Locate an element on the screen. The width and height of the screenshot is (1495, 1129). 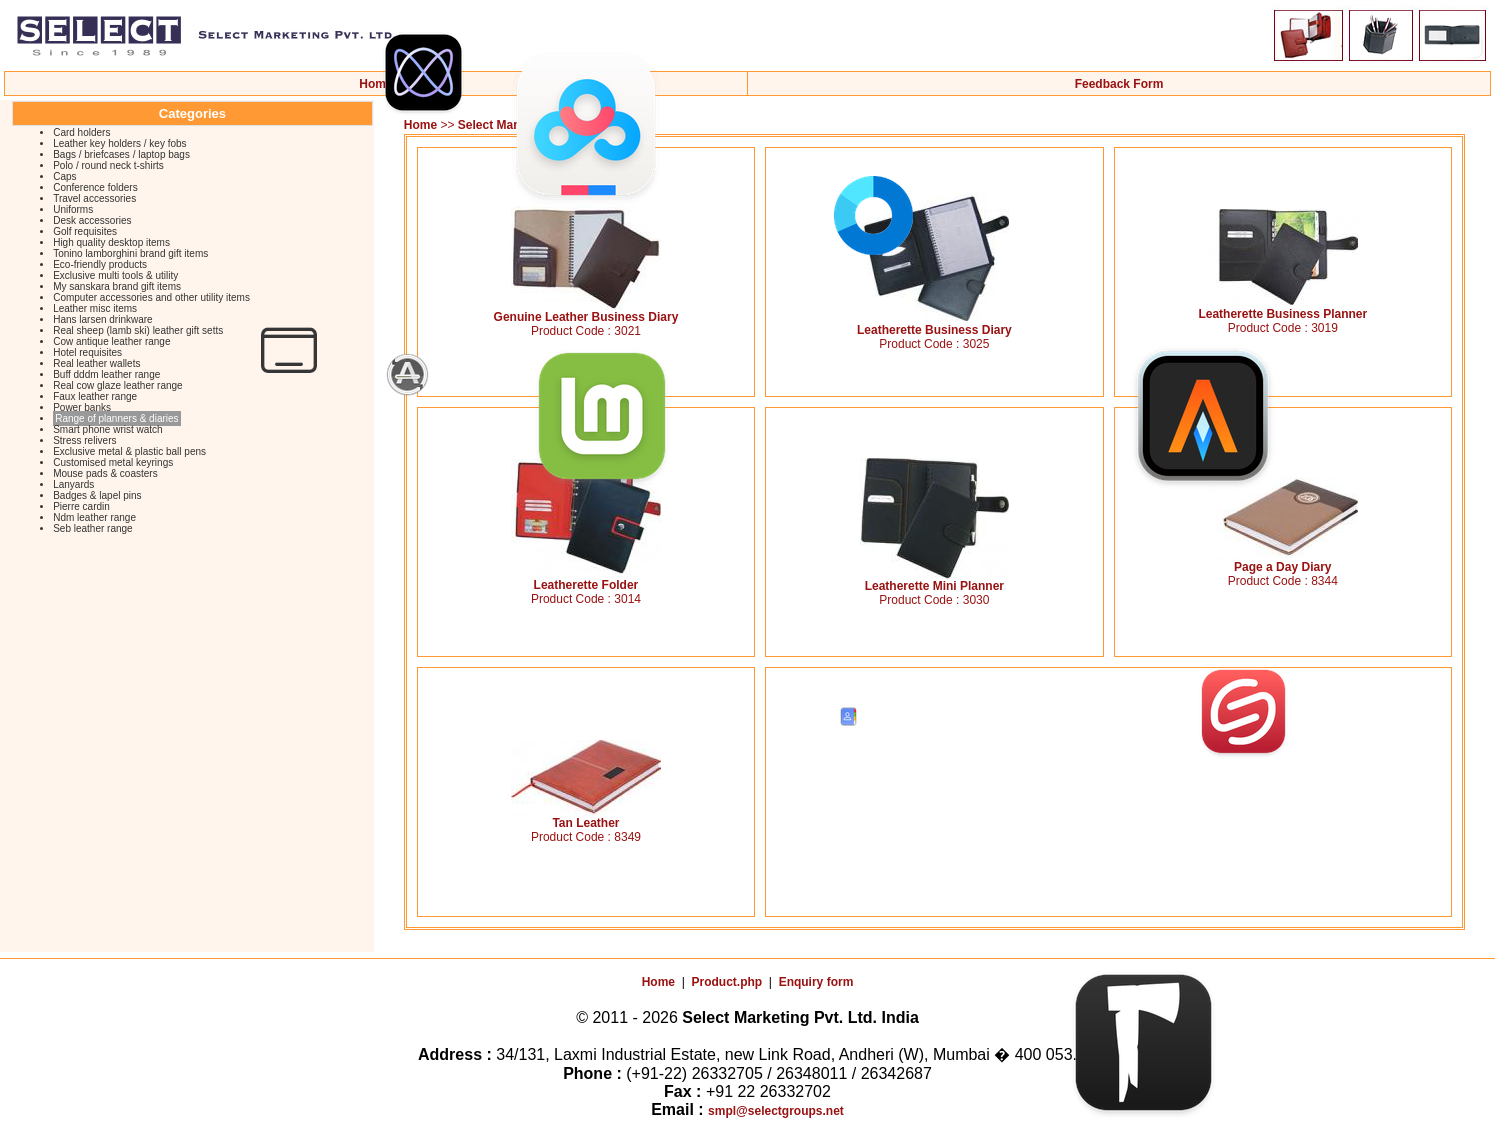
access desktop preferences or display settings is located at coordinates (289, 352).